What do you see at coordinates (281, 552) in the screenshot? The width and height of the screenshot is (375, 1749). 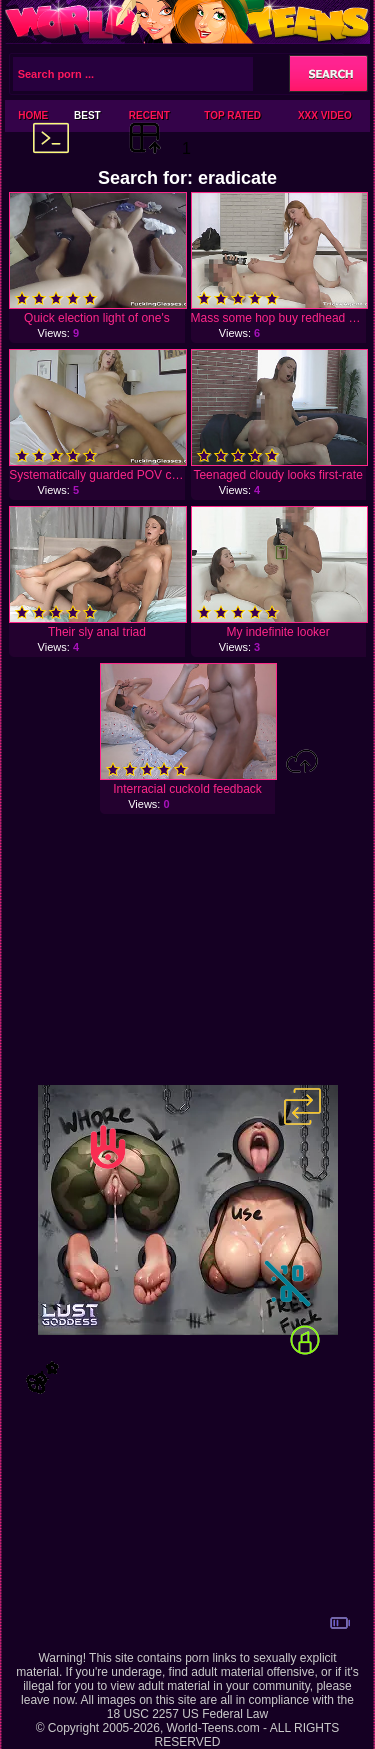 I see `tablet device with speaker` at bounding box center [281, 552].